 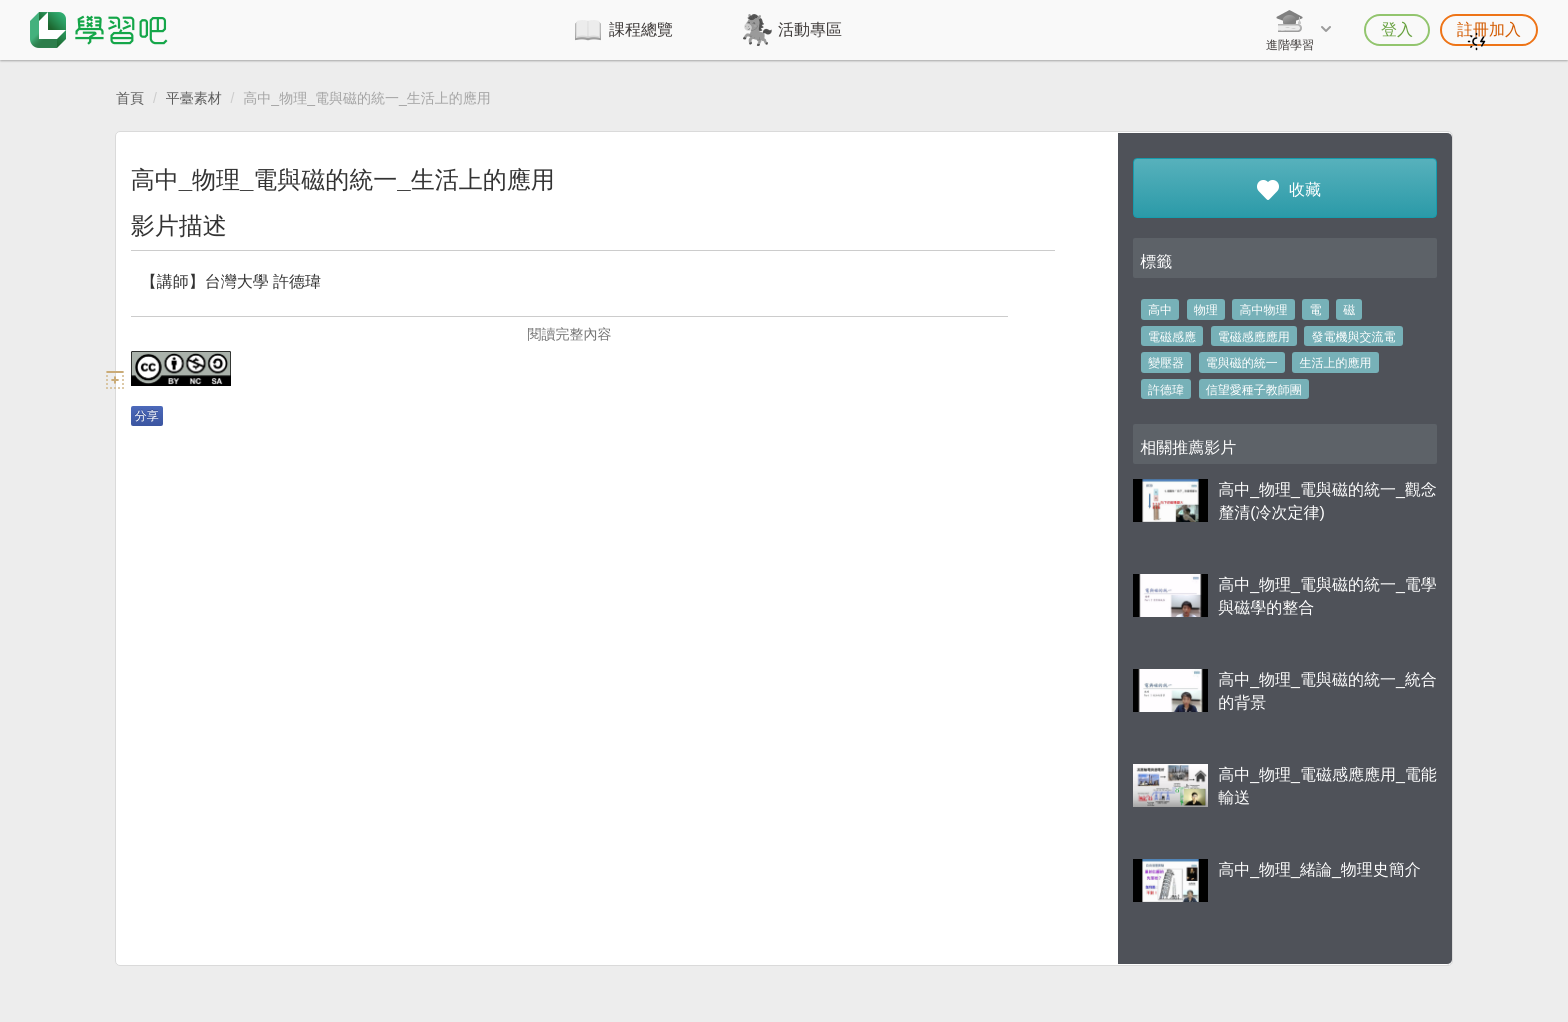 What do you see at coordinates (1476, 41) in the screenshot?
I see `solar power or solar energy settings` at bounding box center [1476, 41].